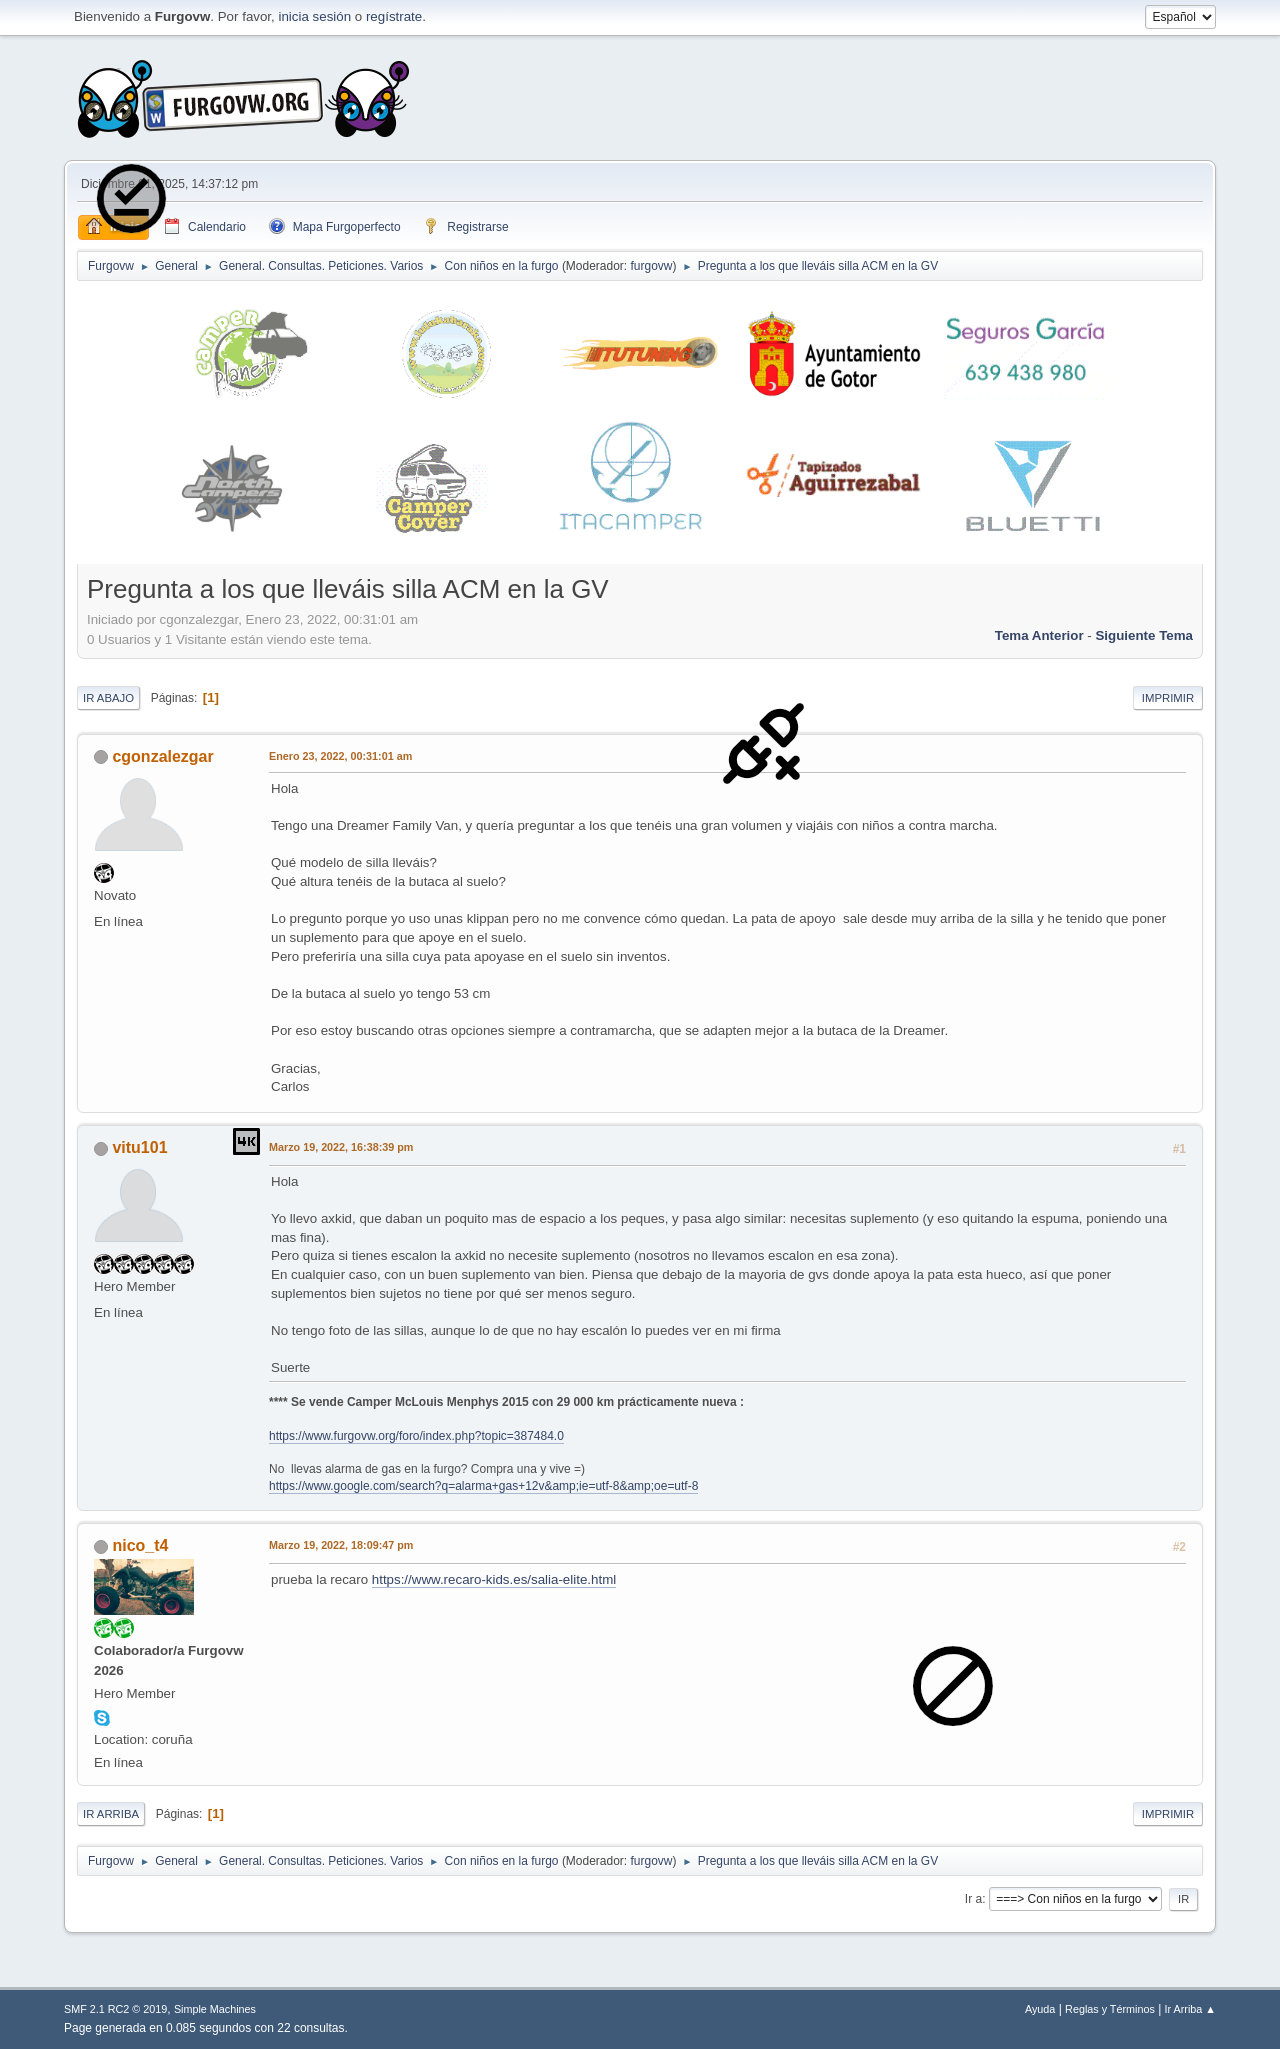 The width and height of the screenshot is (1280, 2049). Describe the element at coordinates (131, 198) in the screenshot. I see `indicates content is available offline` at that location.